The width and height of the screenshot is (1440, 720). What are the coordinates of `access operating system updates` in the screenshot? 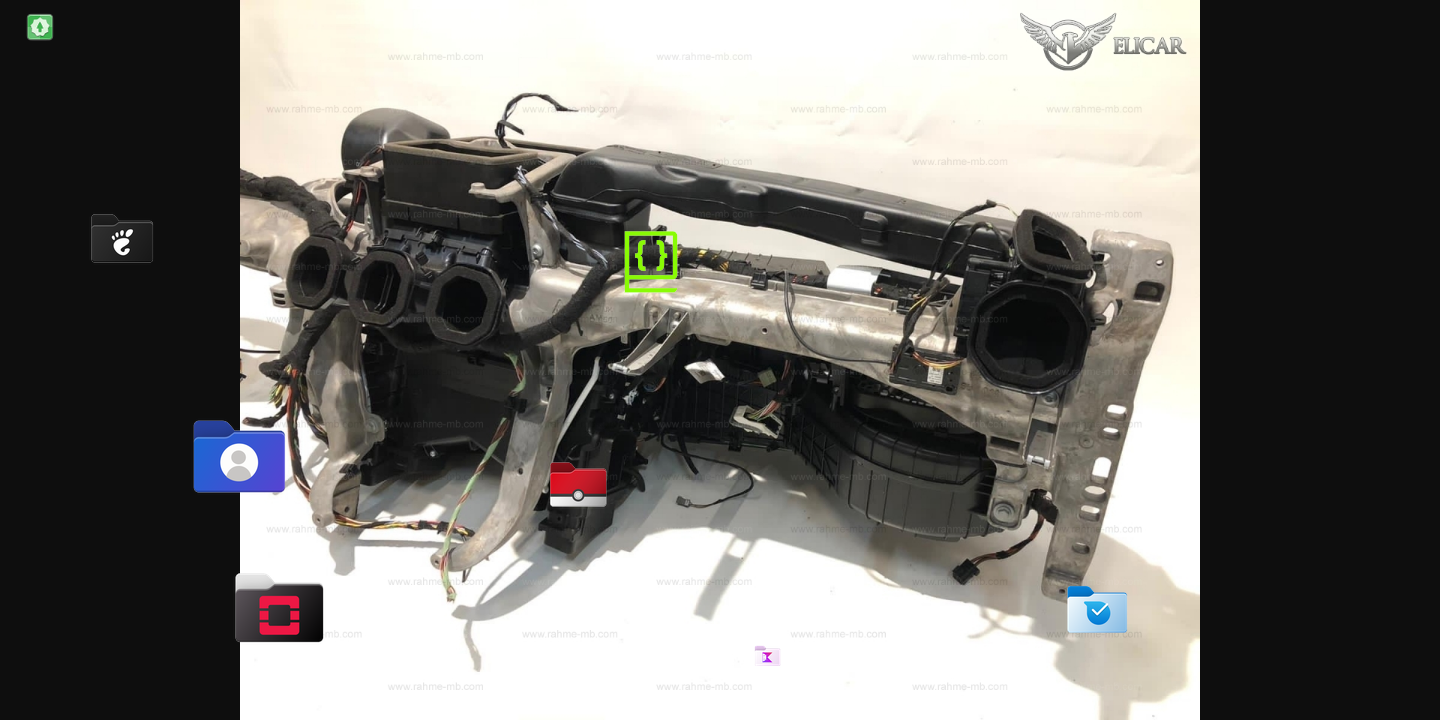 It's located at (40, 27).